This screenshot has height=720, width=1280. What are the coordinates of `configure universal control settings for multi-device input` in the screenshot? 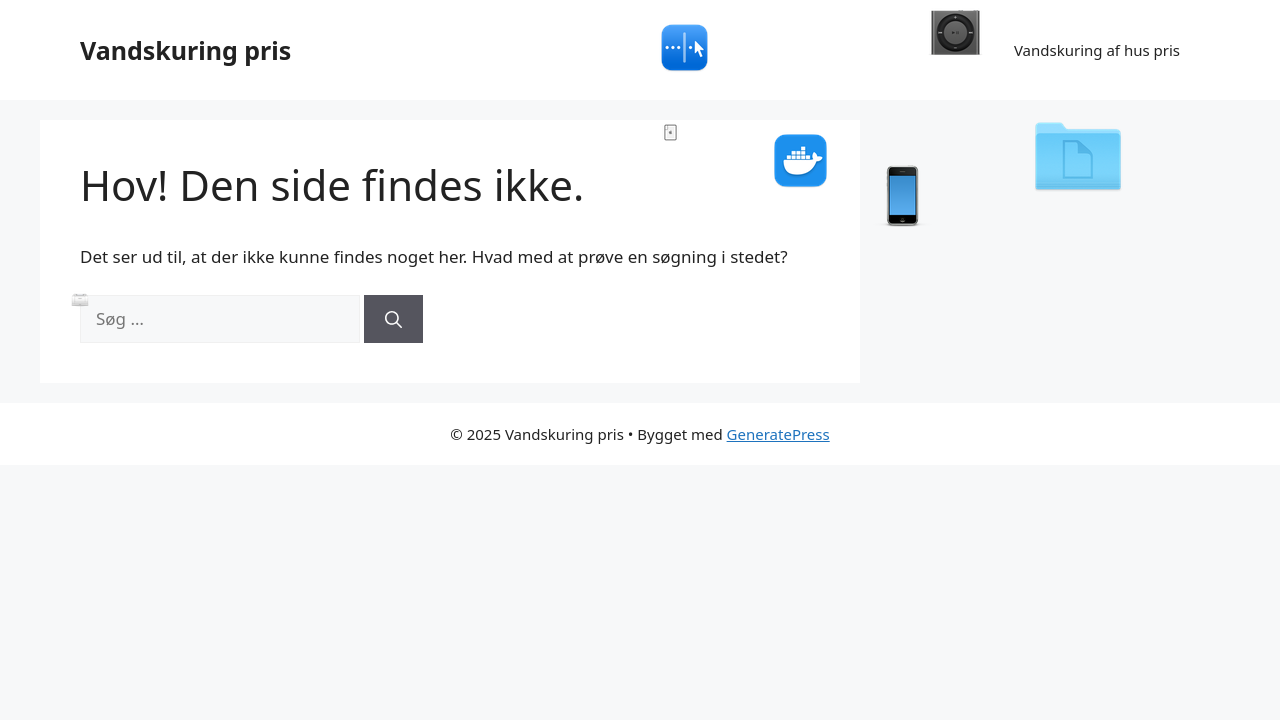 It's located at (684, 47).